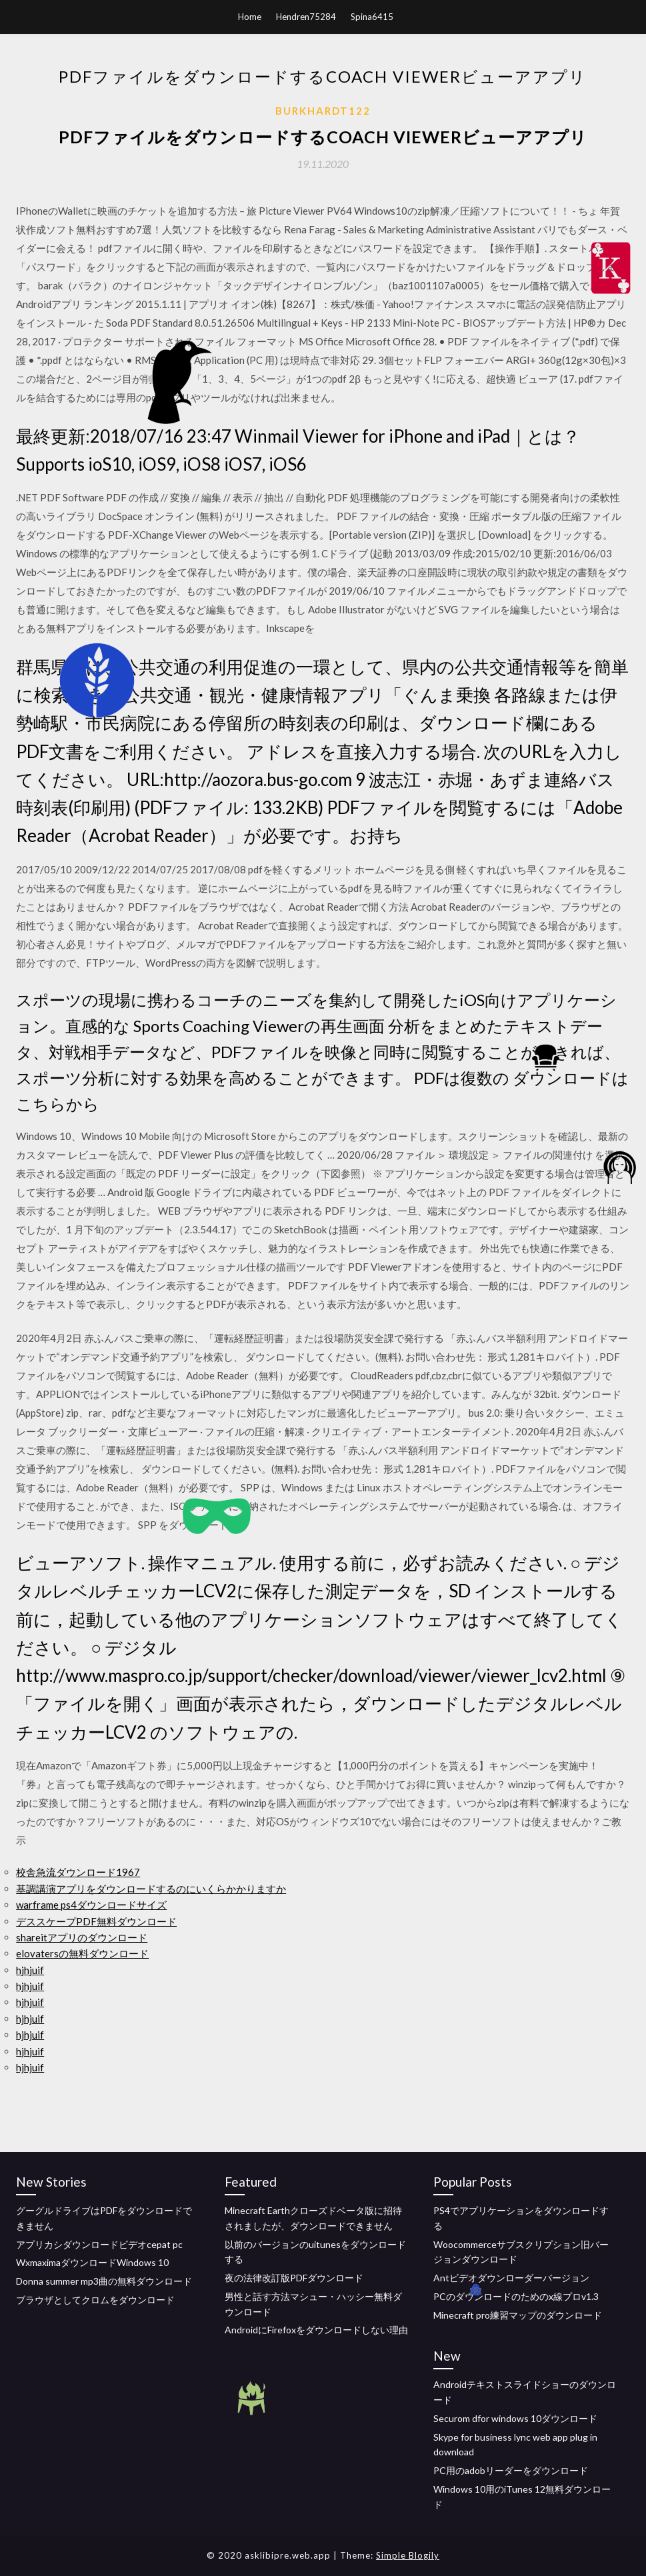  What do you see at coordinates (171, 382) in the screenshot?
I see `raven or crow icon for a messaging or mail feature` at bounding box center [171, 382].